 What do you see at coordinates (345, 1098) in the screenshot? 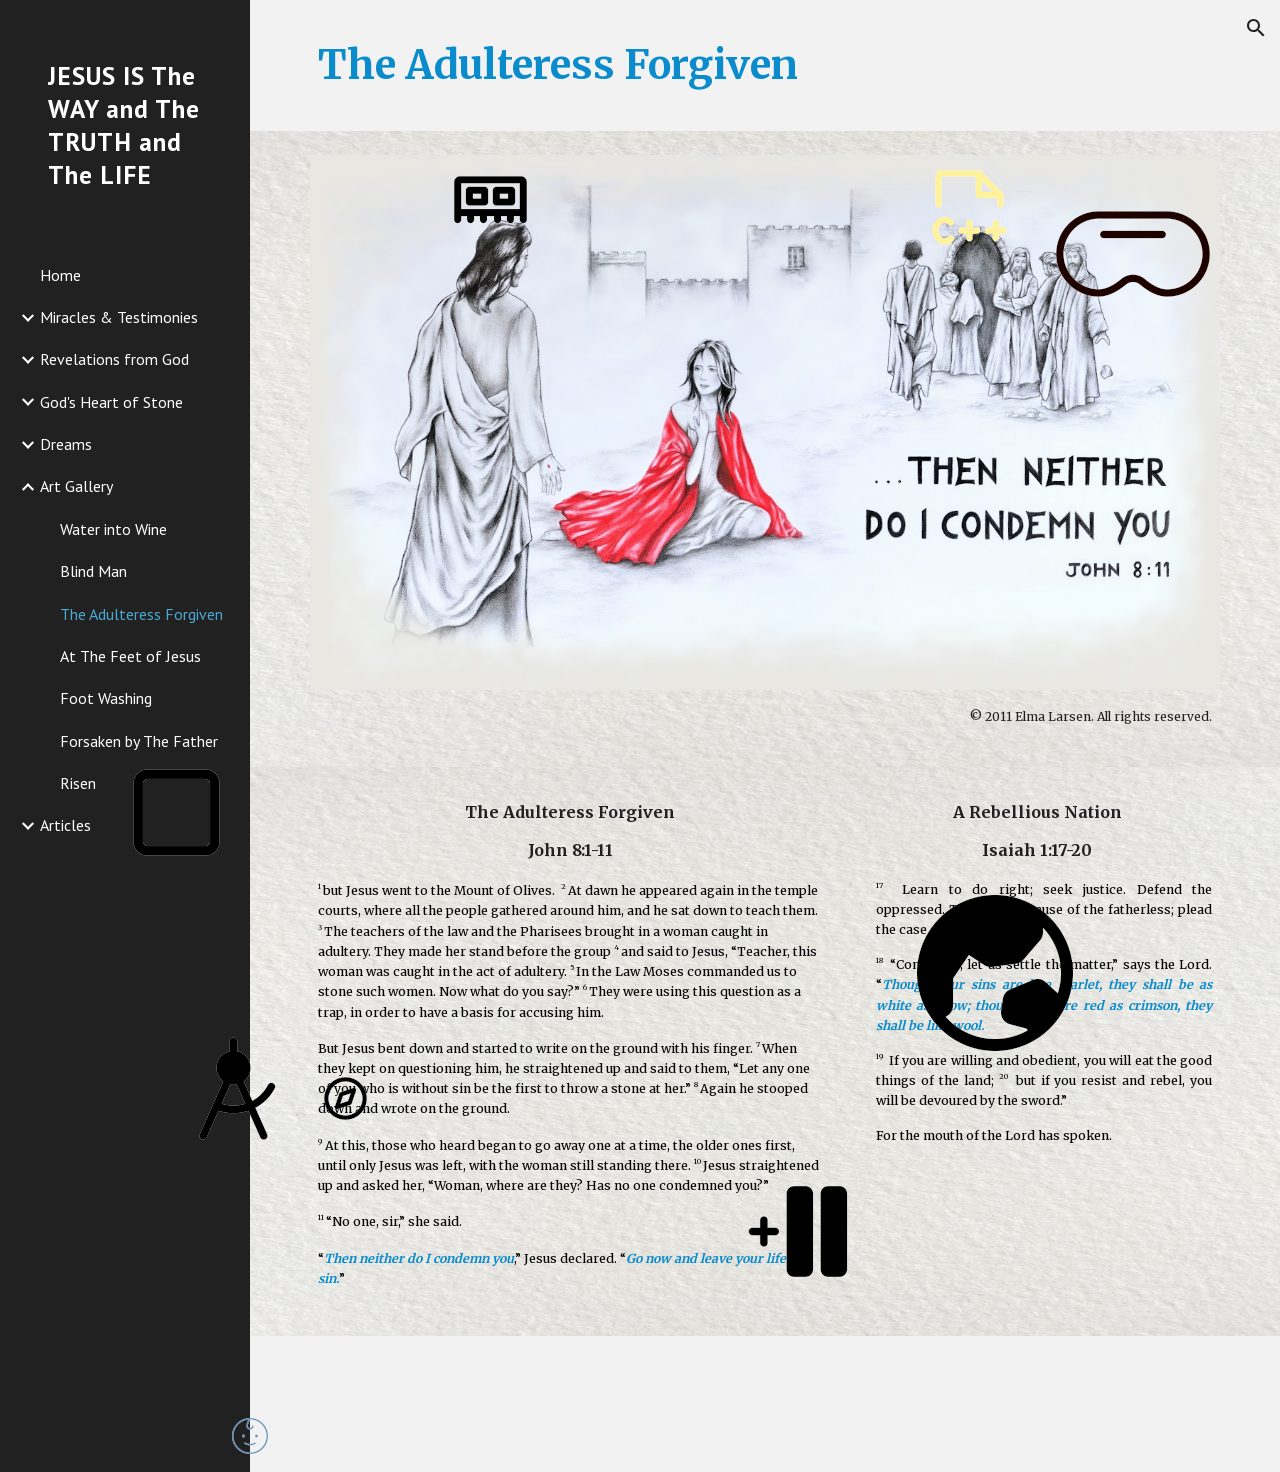
I see `open safari browser` at bounding box center [345, 1098].